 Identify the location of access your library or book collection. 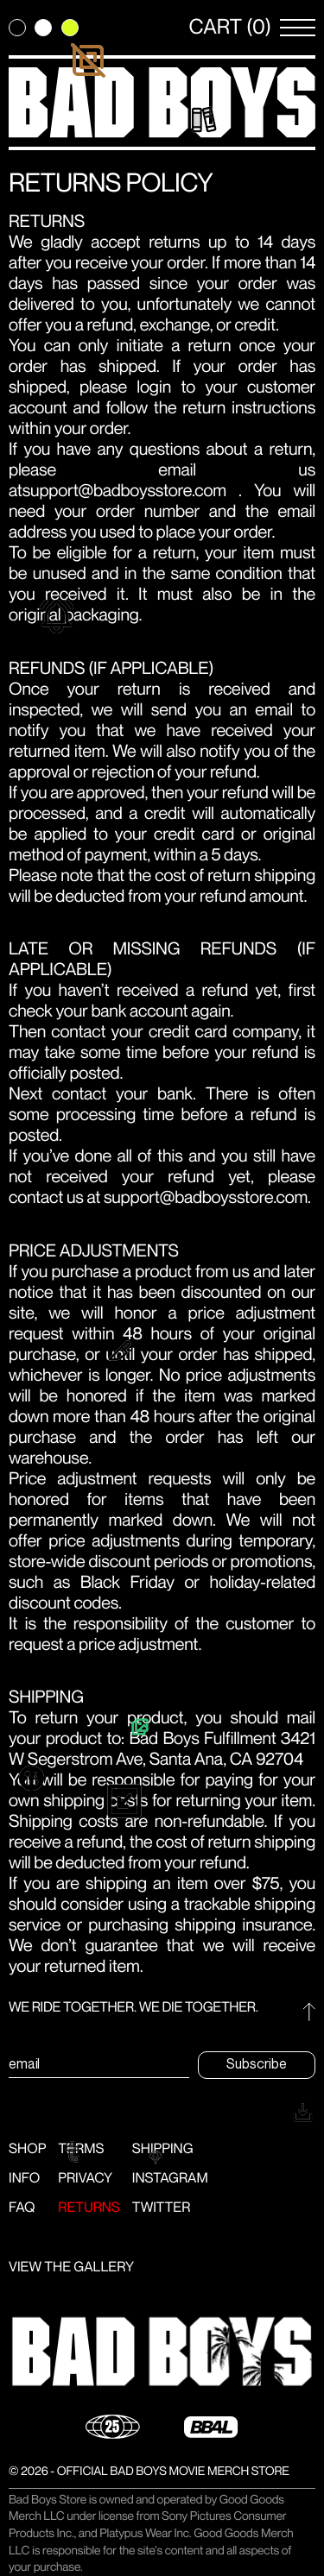
(203, 120).